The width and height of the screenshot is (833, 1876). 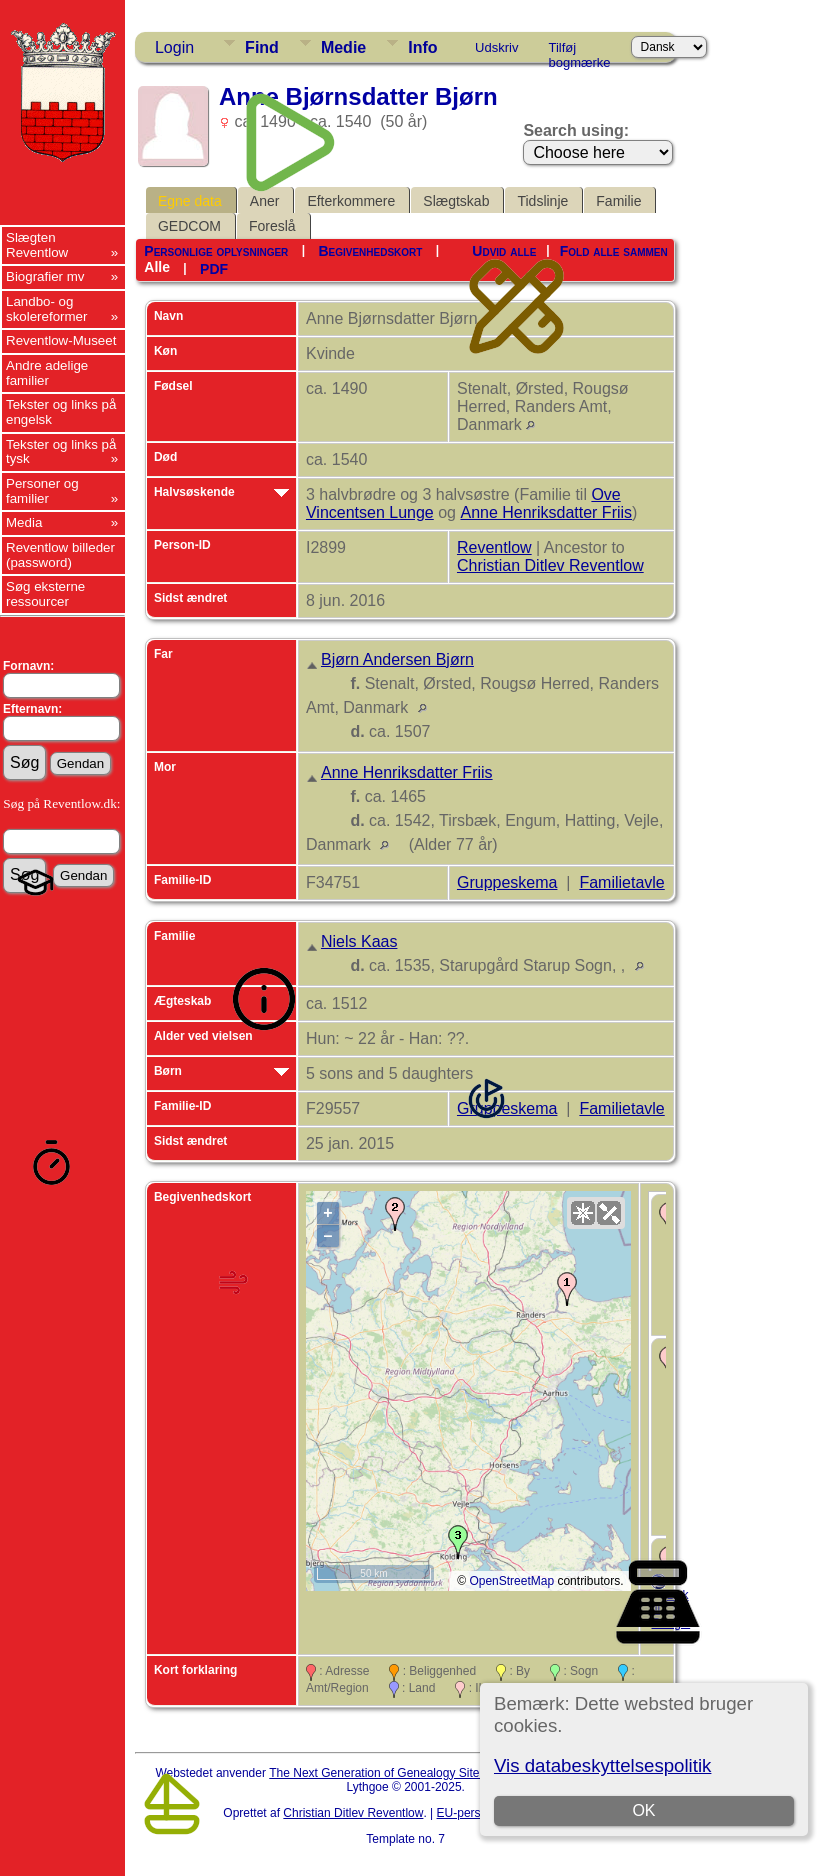 I want to click on view current wind conditions, so click(x=233, y=1282).